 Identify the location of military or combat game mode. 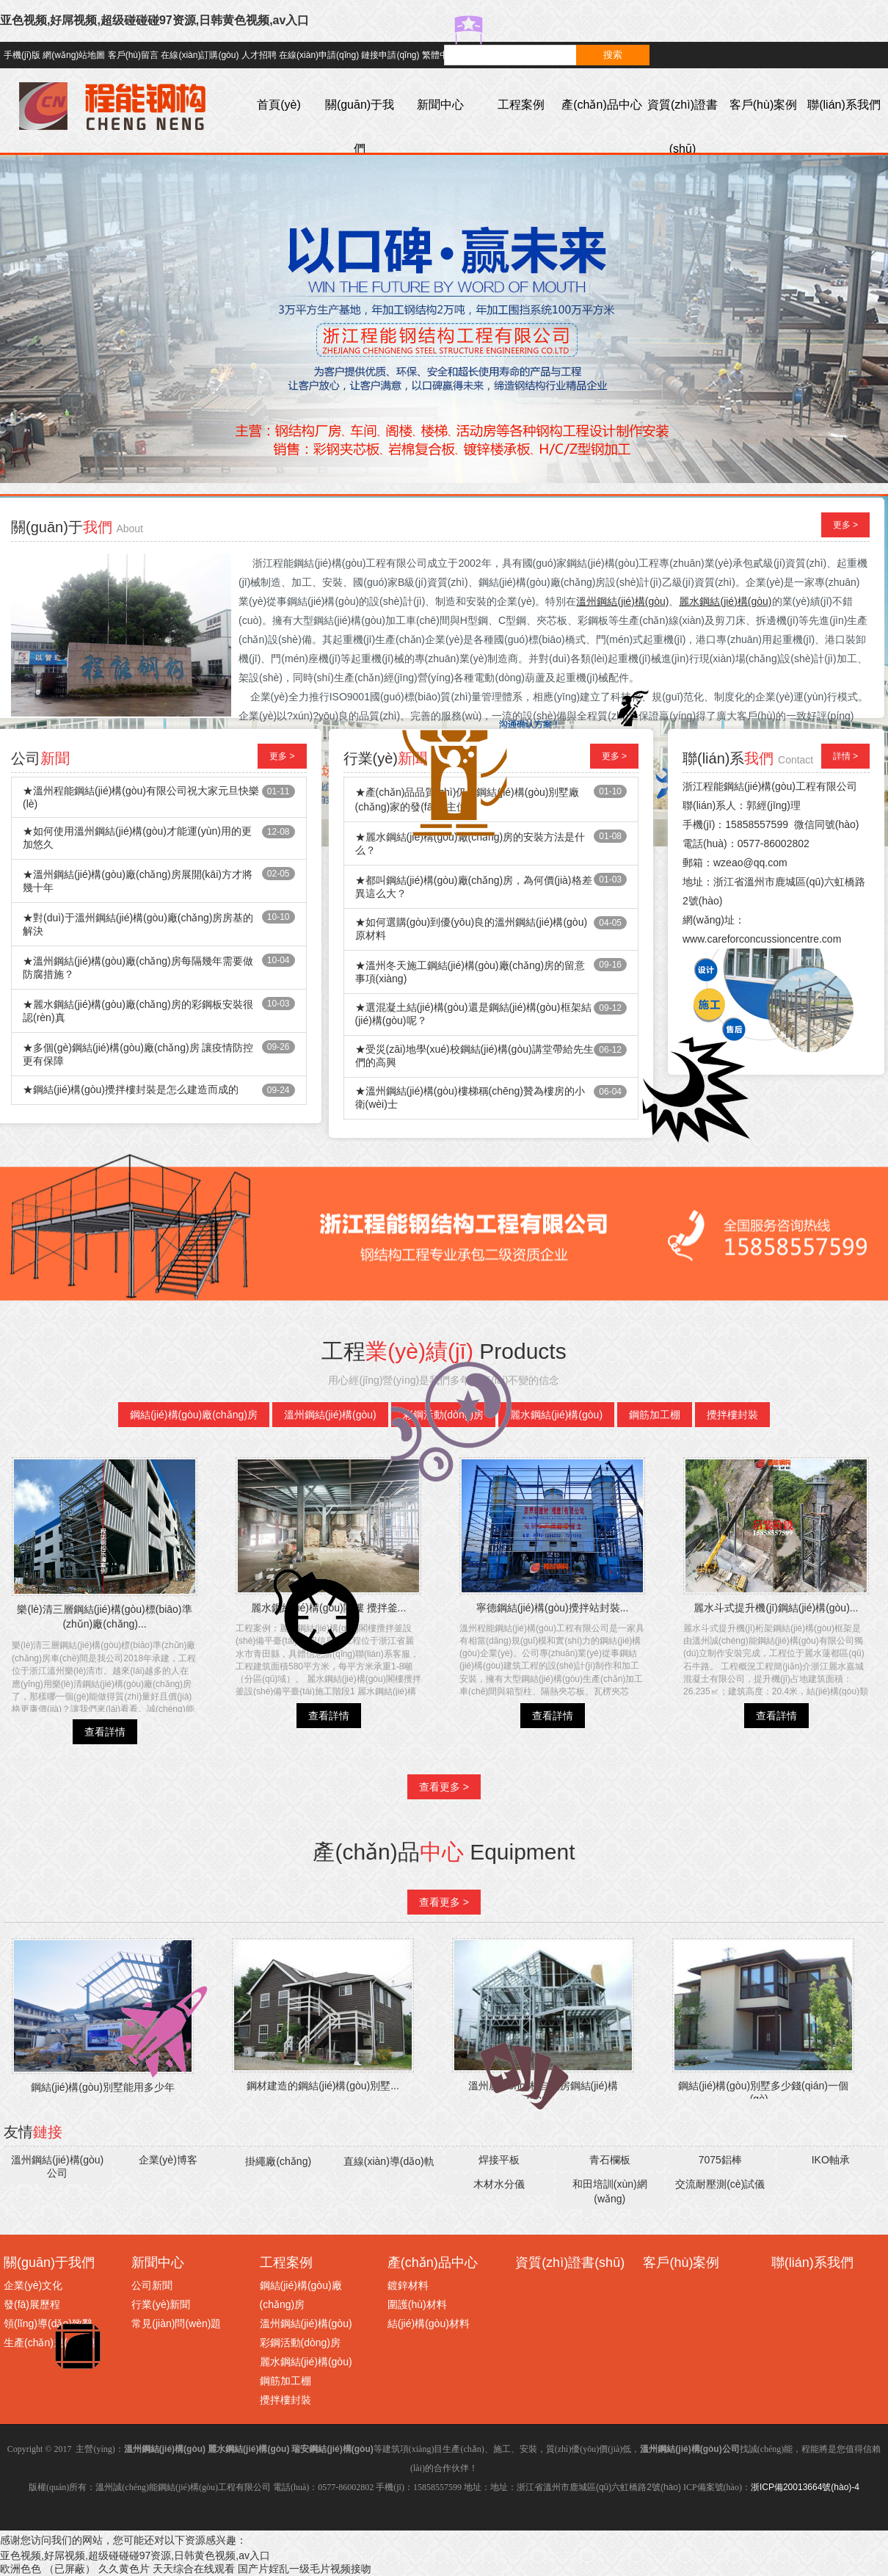
(161, 2032).